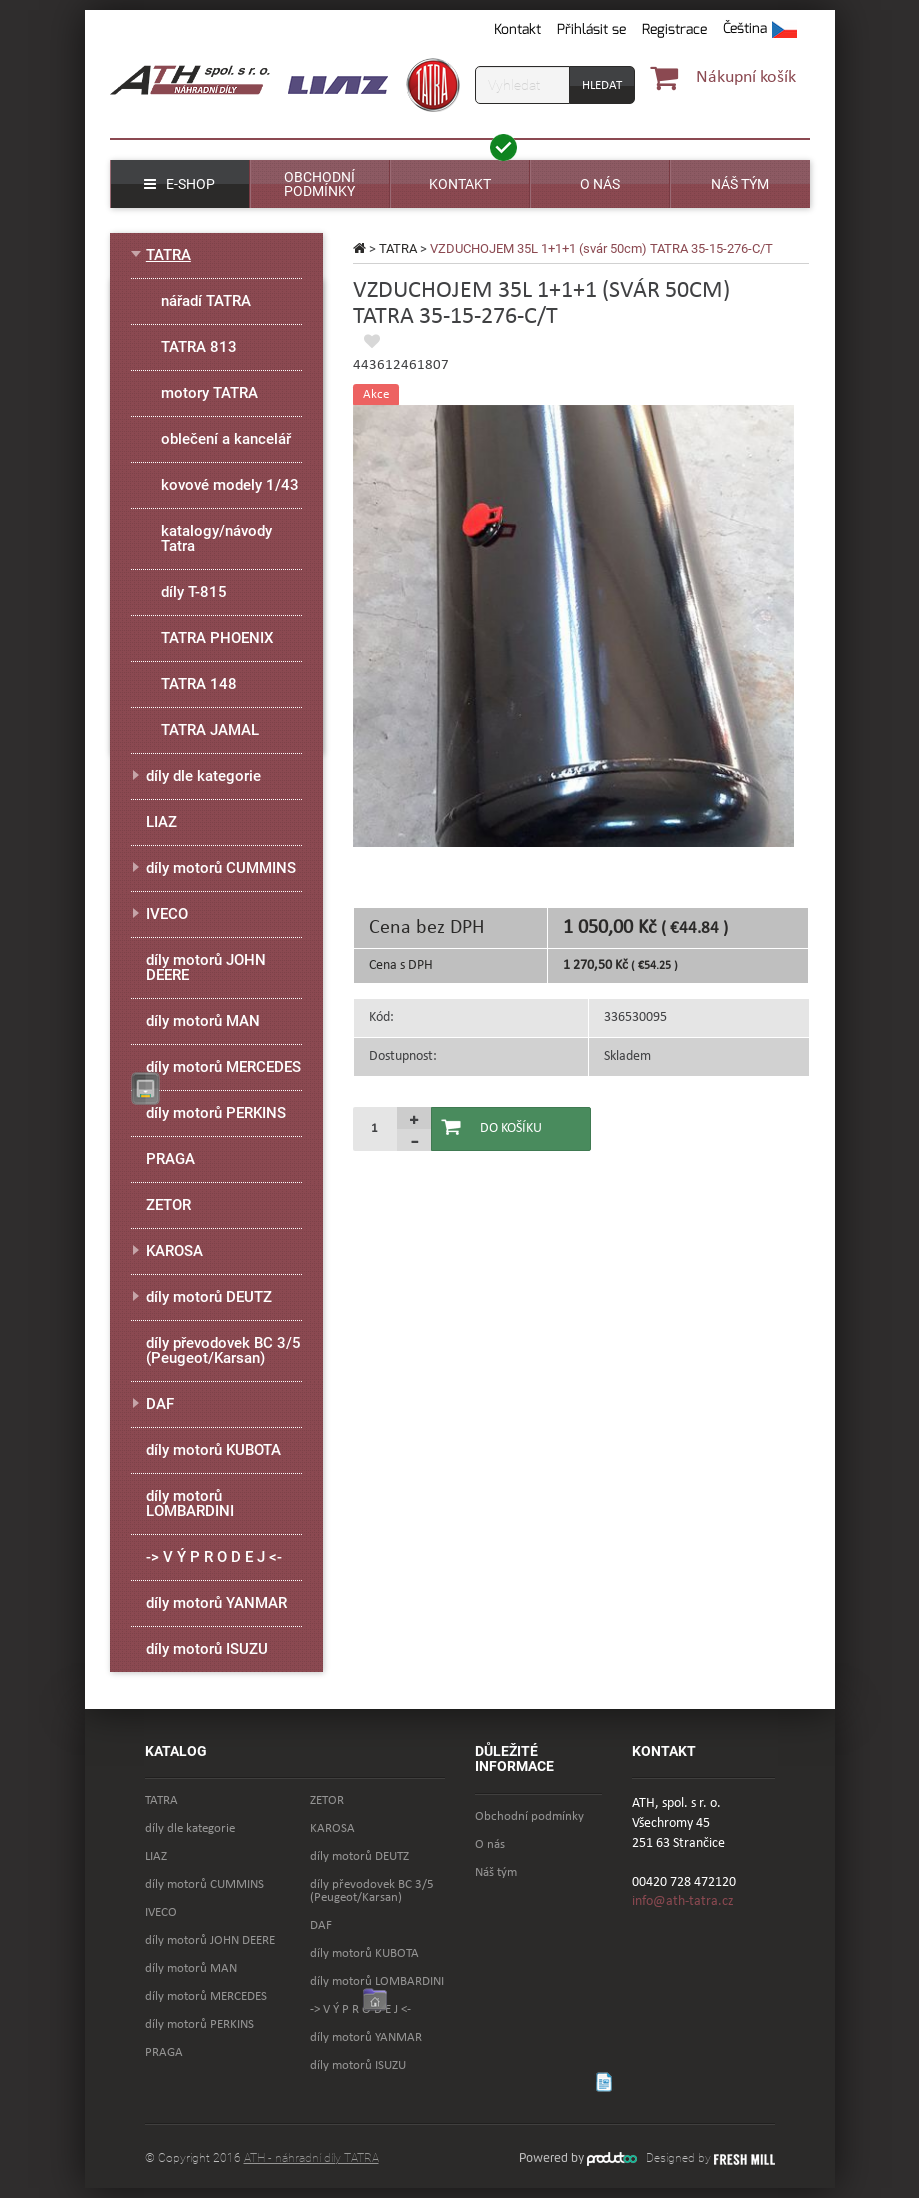 This screenshot has width=919, height=2198. Describe the element at coordinates (503, 147) in the screenshot. I see `confirm or approve an action` at that location.